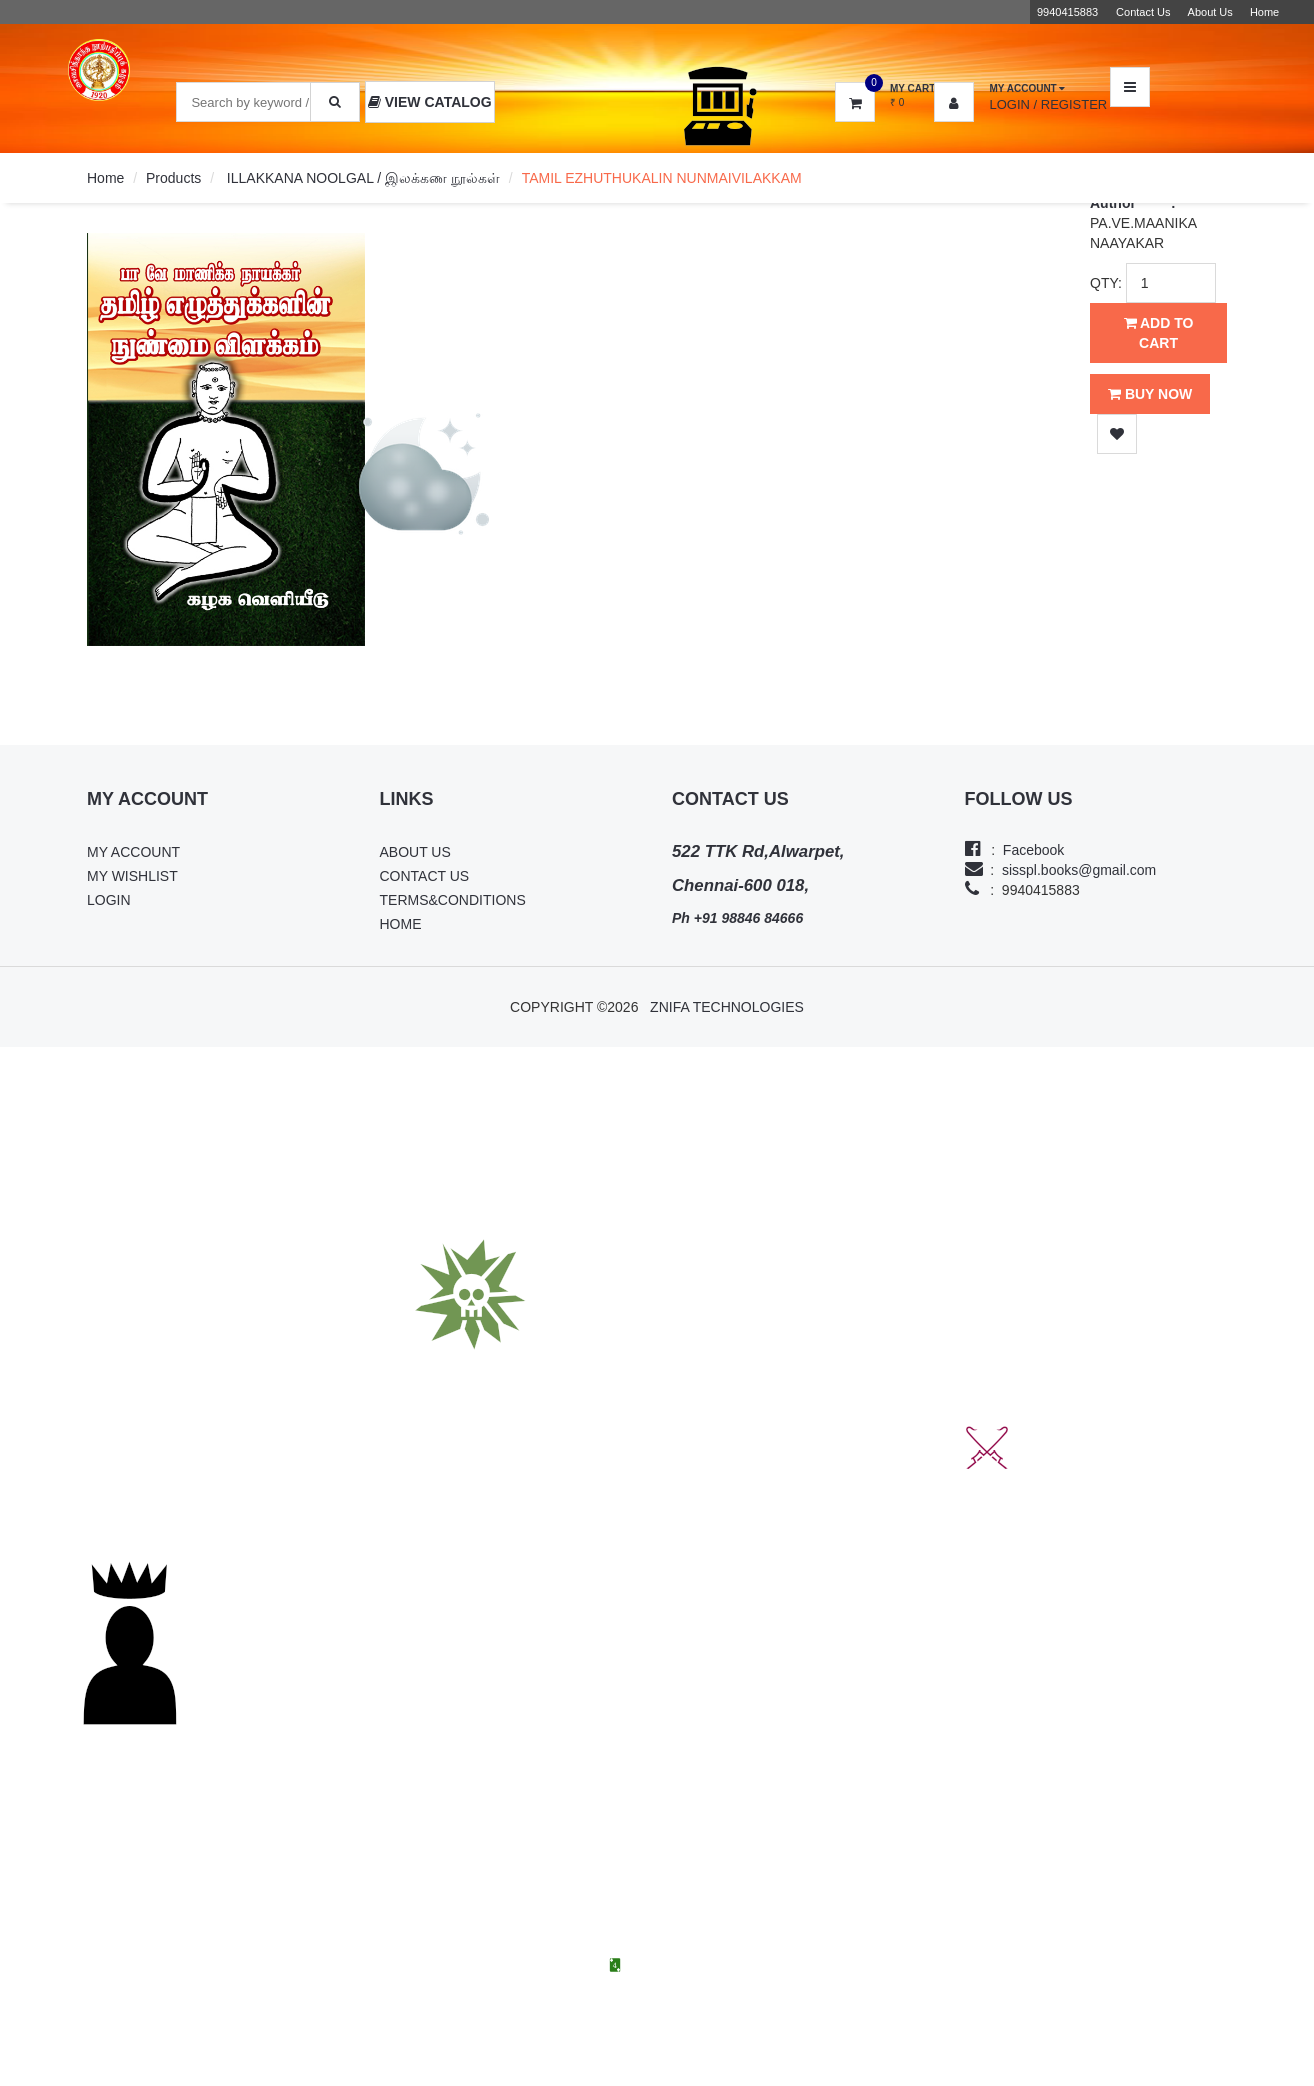  I want to click on play the four of clubs card, so click(615, 1965).